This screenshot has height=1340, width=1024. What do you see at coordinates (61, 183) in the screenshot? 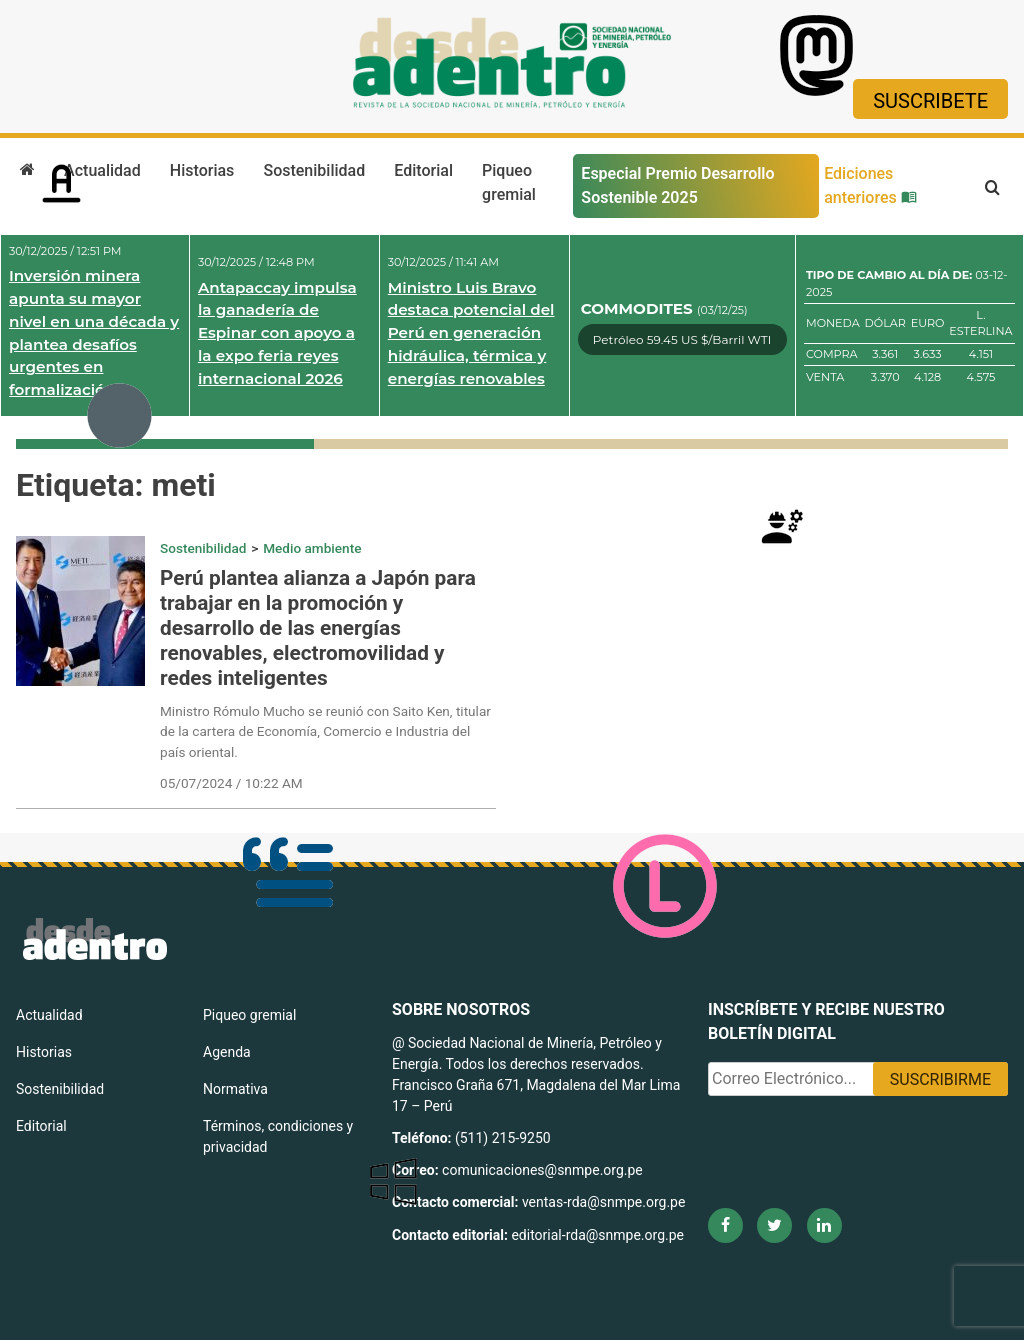
I see `change text color` at bounding box center [61, 183].